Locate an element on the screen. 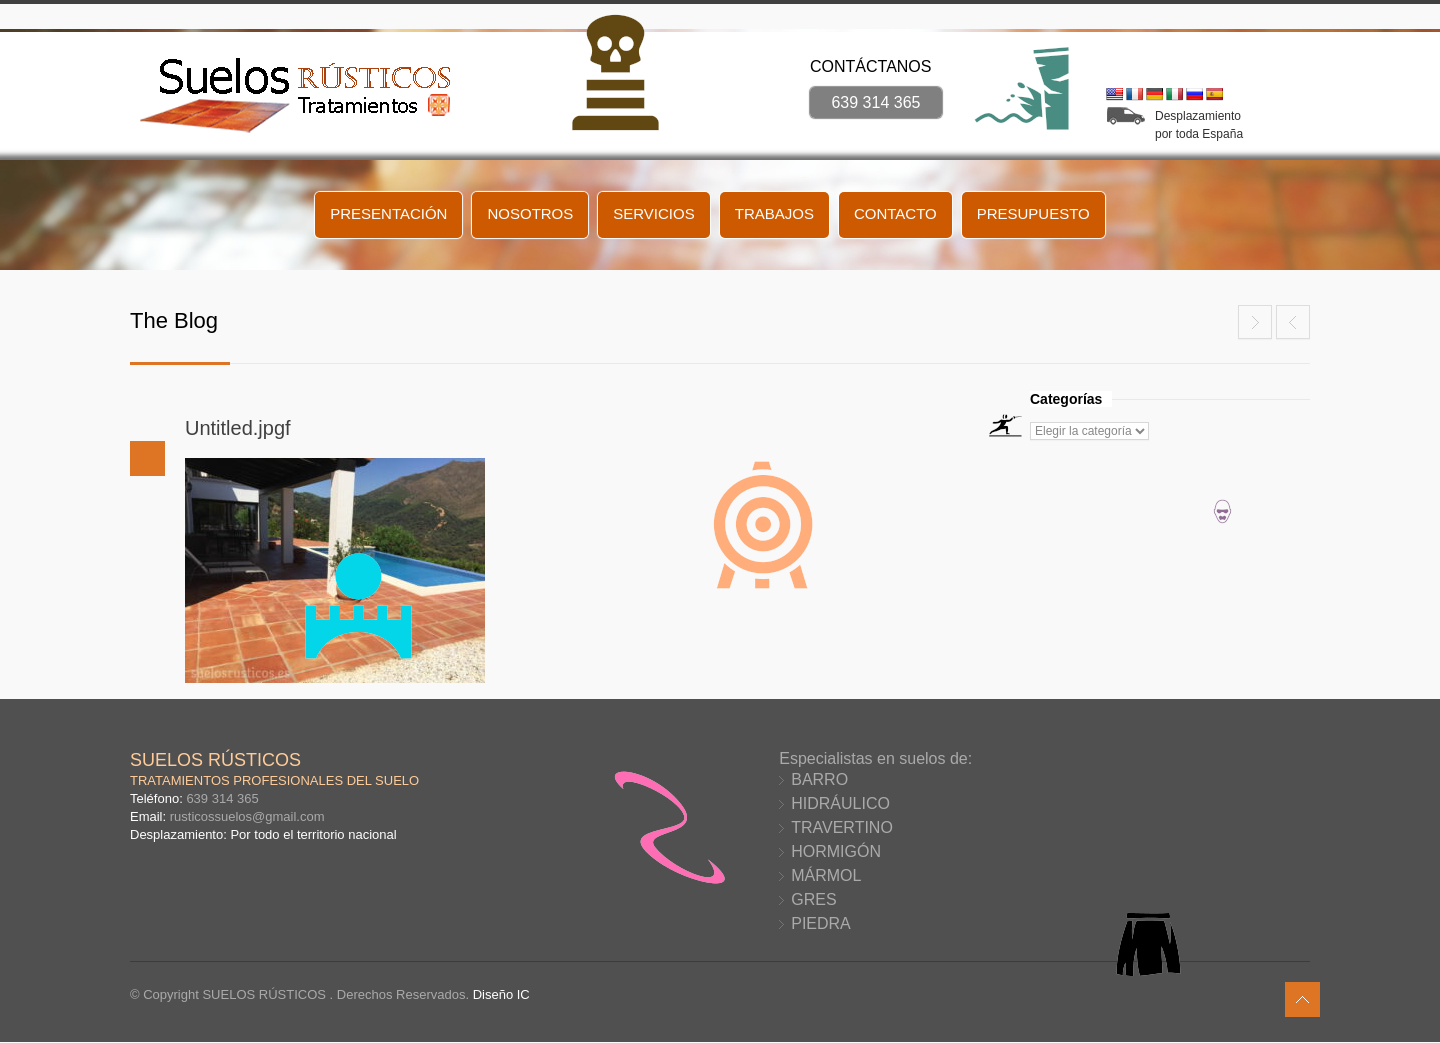 The width and height of the screenshot is (1440, 1043). indicates whip weapon or item in game inventory is located at coordinates (670, 829).